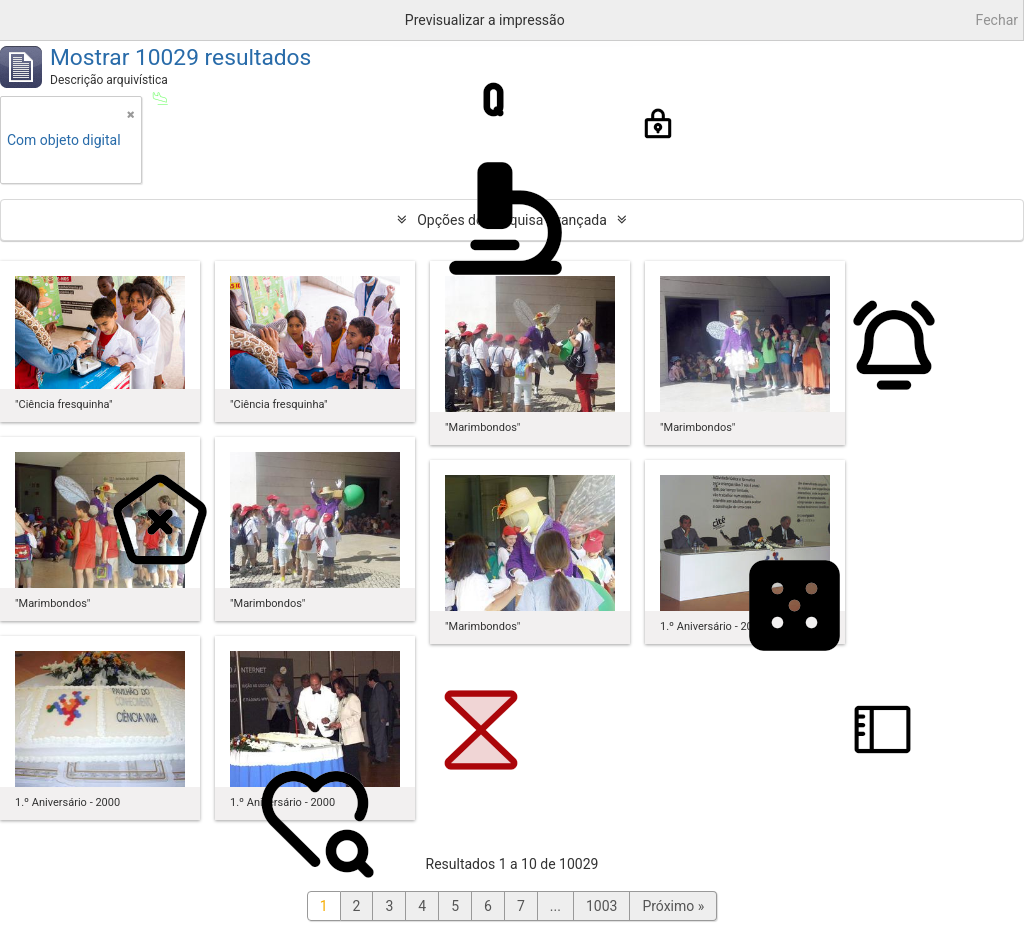 Image resolution: width=1024 pixels, height=951 pixels. What do you see at coordinates (160, 522) in the screenshot?
I see `remove or delete a selected shape` at bounding box center [160, 522].